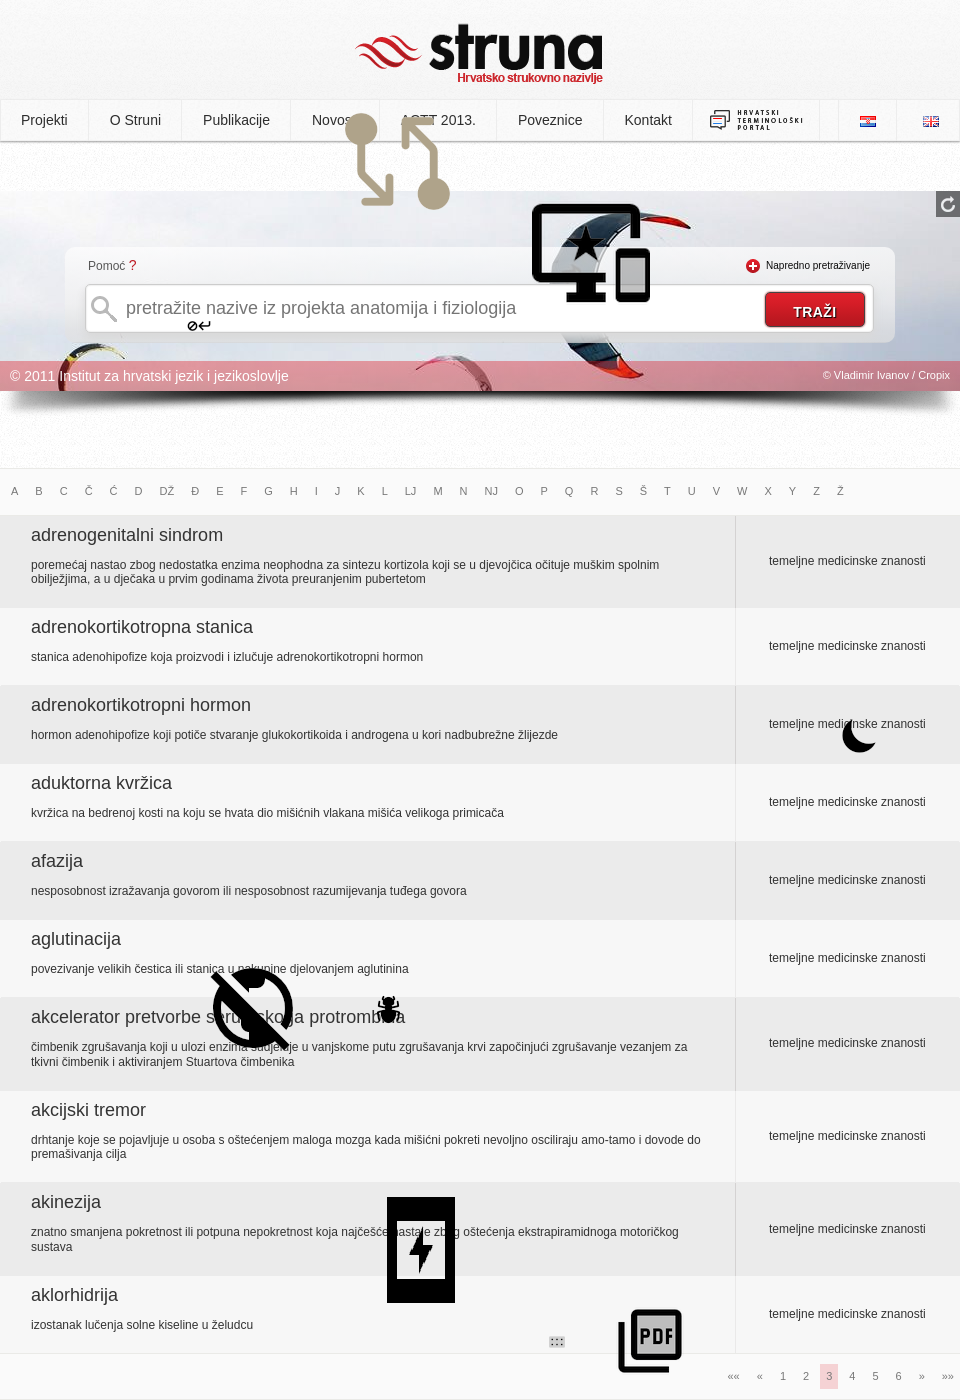  Describe the element at coordinates (859, 736) in the screenshot. I see `toggle dark mode` at that location.